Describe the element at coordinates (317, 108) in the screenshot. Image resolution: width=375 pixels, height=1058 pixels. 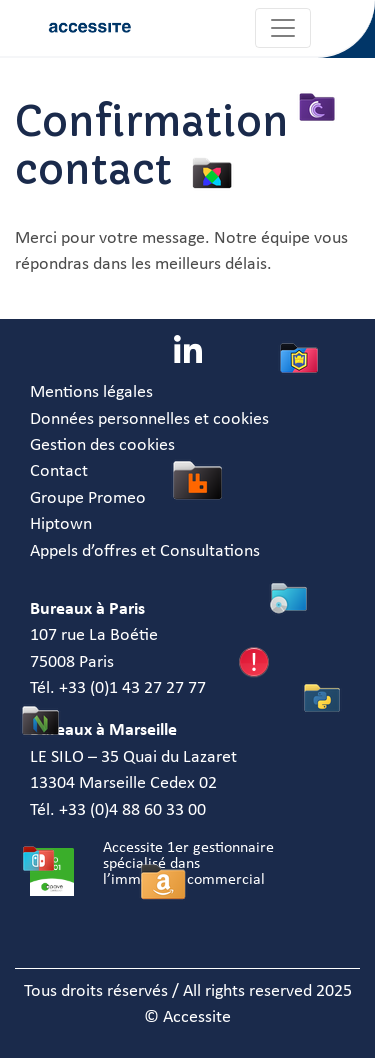
I see `open folder containing bittorrent downloads` at that location.